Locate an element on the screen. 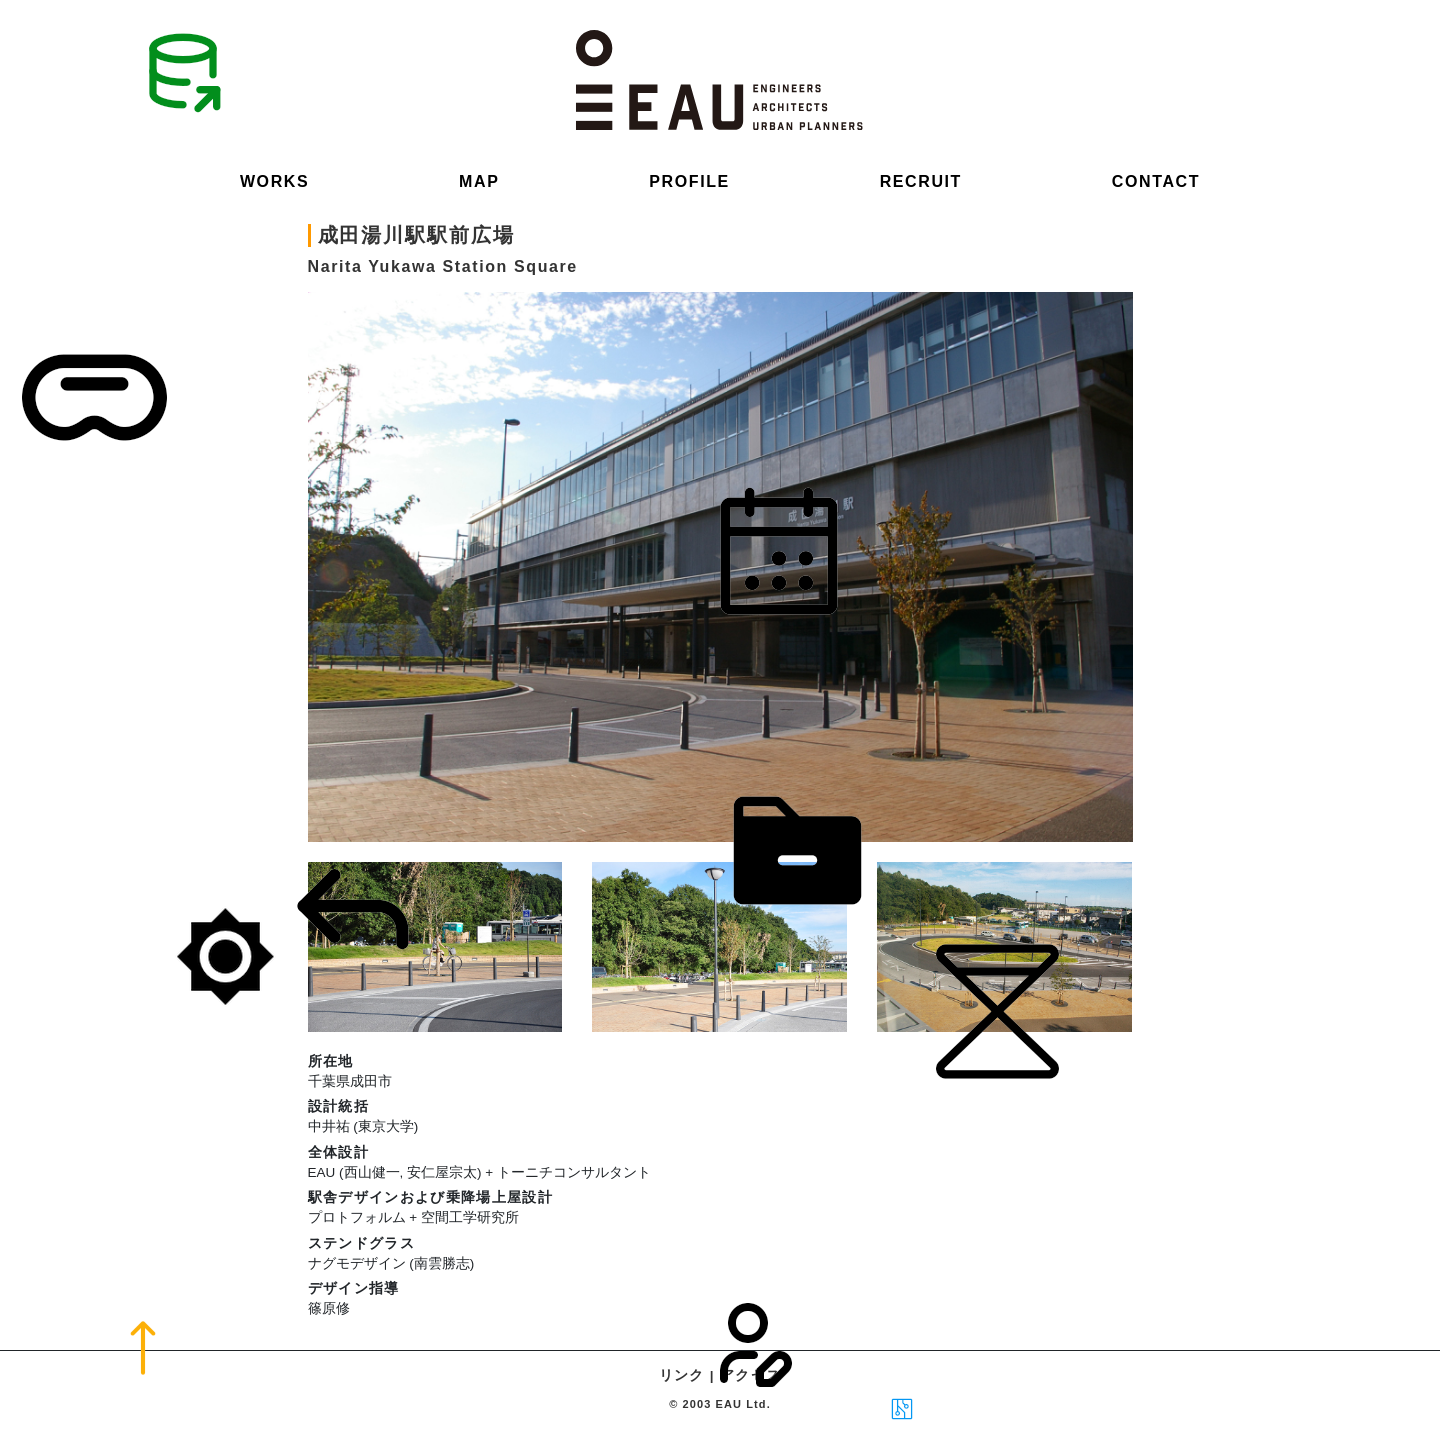 Image resolution: width=1440 pixels, height=1437 pixels. scroll to top of page is located at coordinates (143, 1348).